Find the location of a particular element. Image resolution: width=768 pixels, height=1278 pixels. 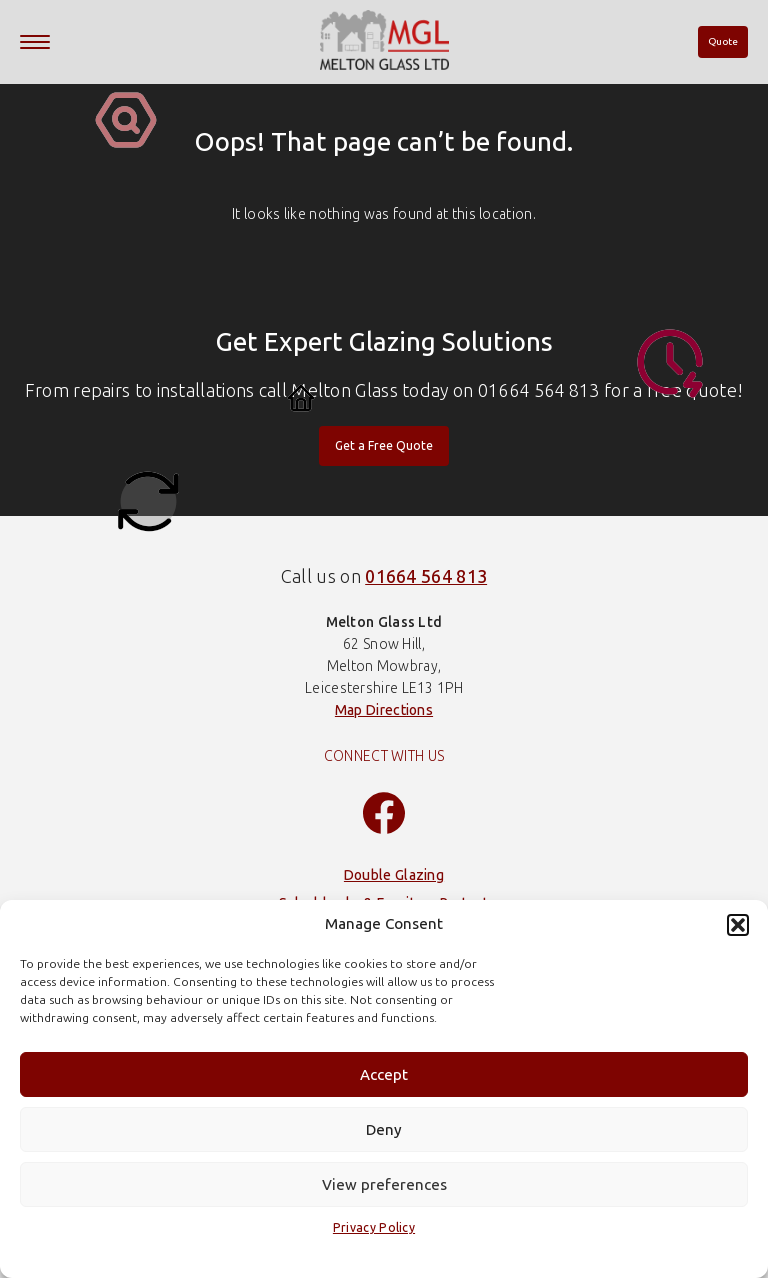

refresh or reload content is located at coordinates (148, 501).